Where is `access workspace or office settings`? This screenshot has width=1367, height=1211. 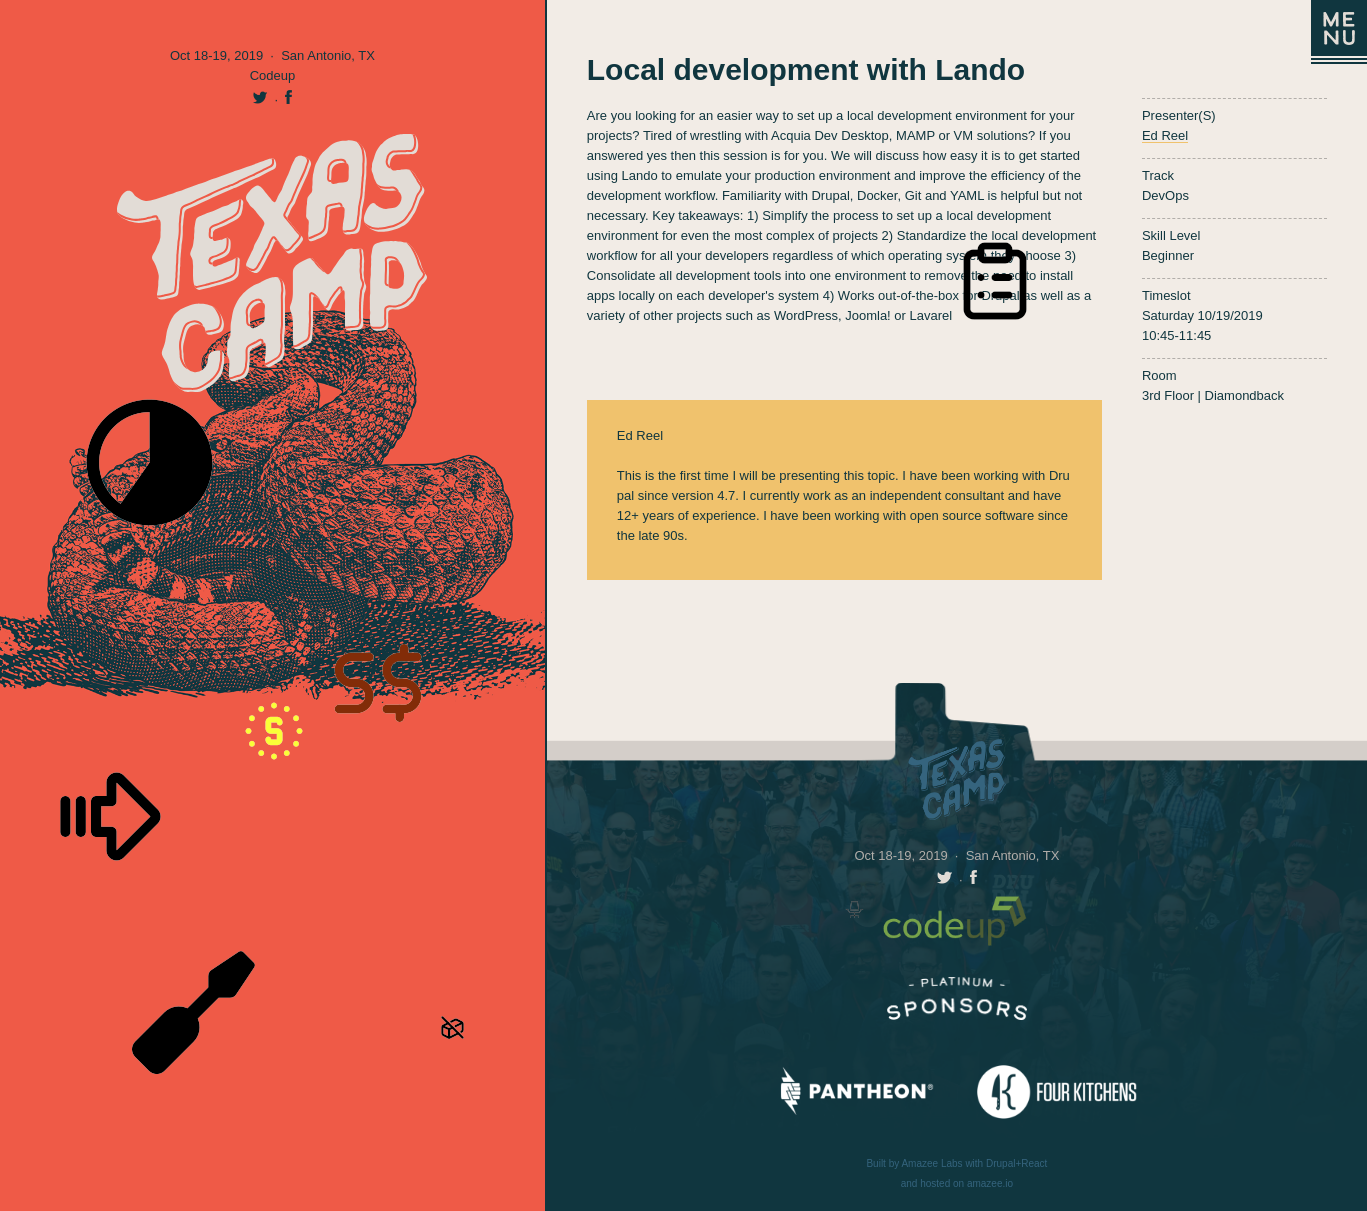 access workspace or office settings is located at coordinates (854, 909).